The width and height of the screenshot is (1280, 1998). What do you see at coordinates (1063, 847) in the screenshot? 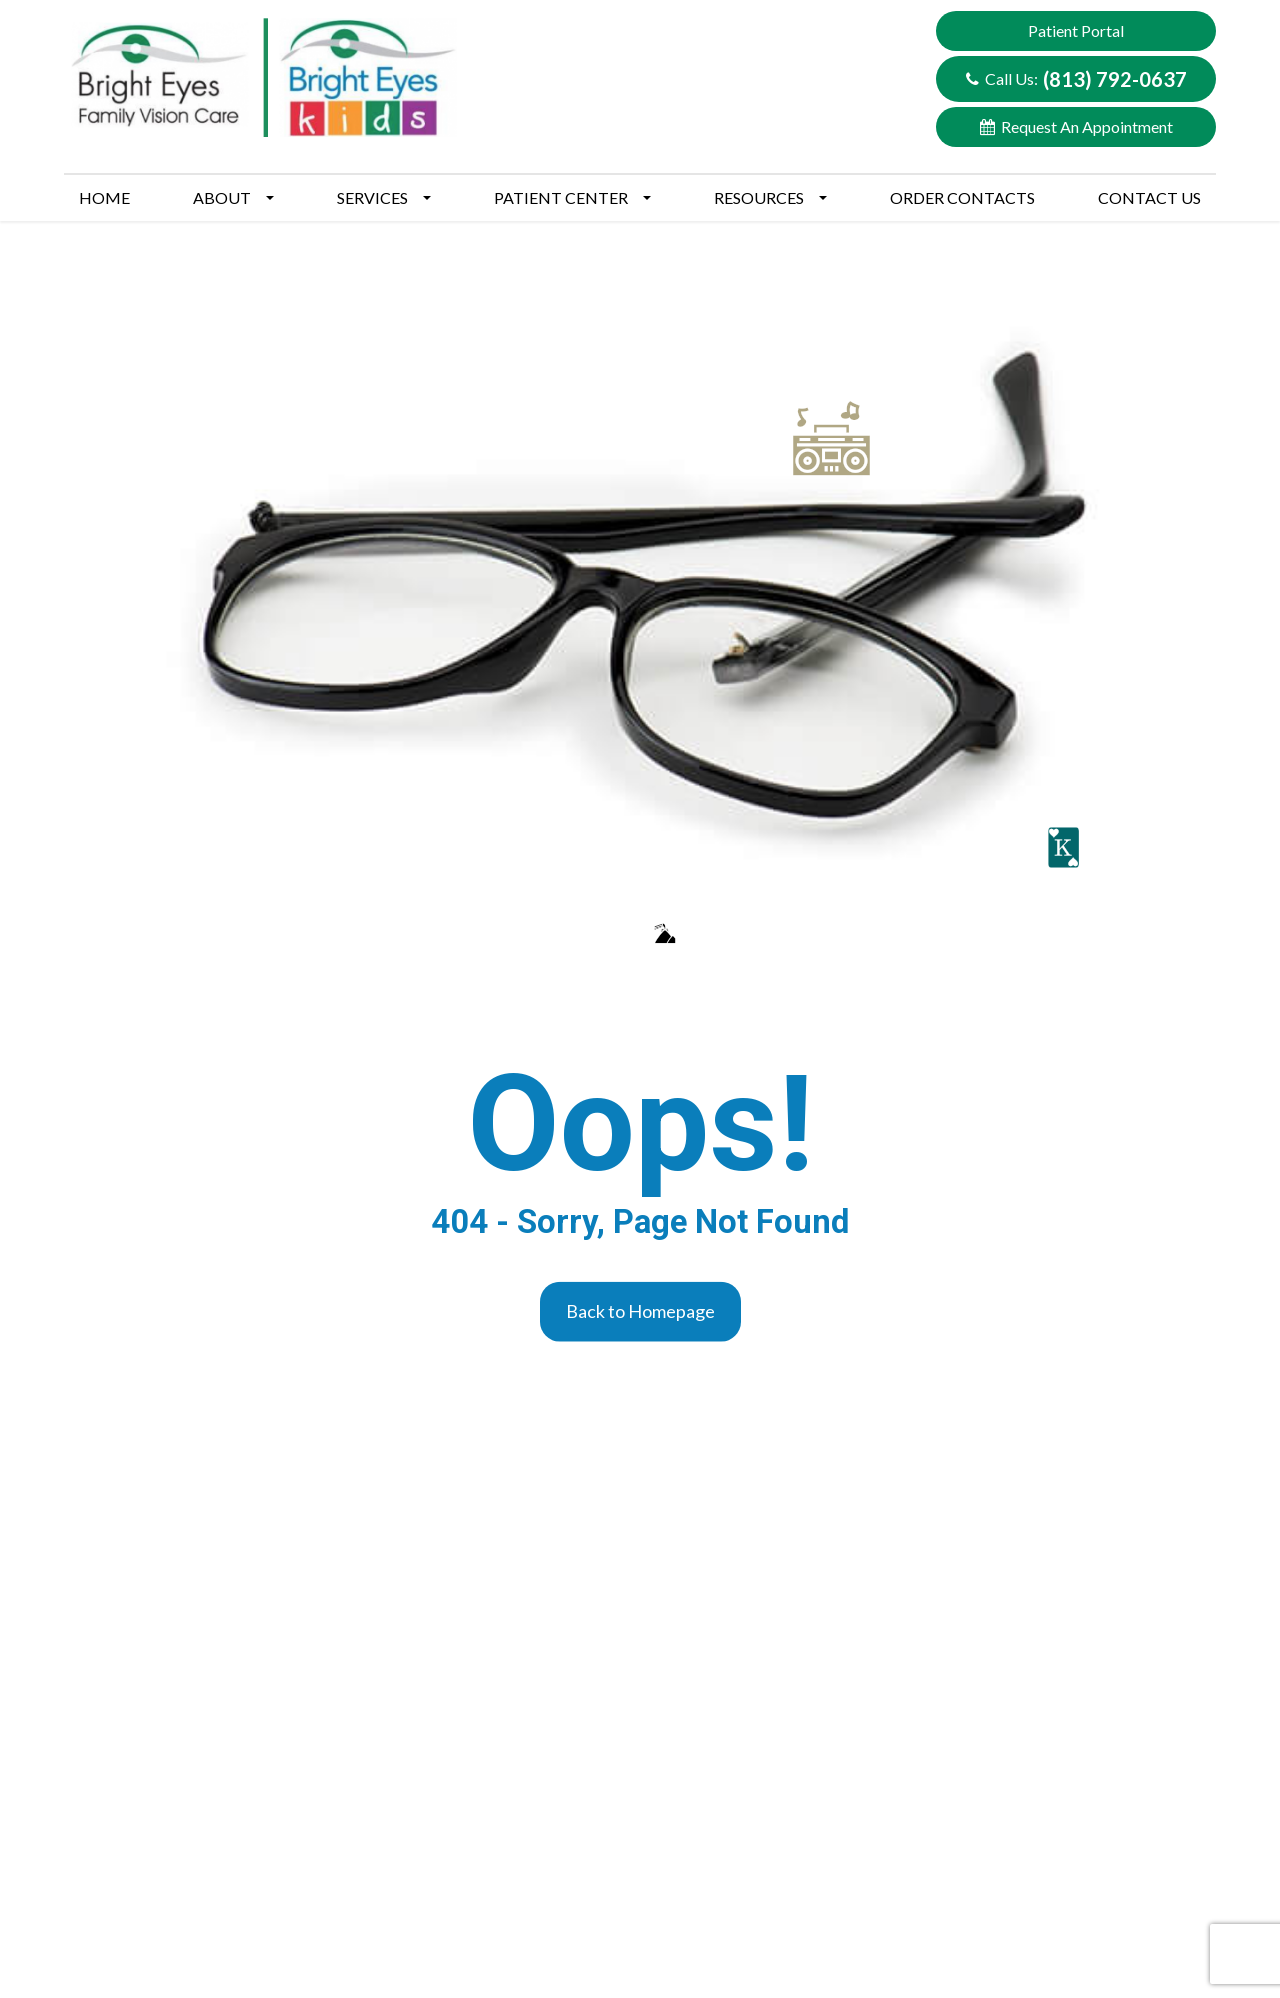
I see `king of hearts playing card` at bounding box center [1063, 847].